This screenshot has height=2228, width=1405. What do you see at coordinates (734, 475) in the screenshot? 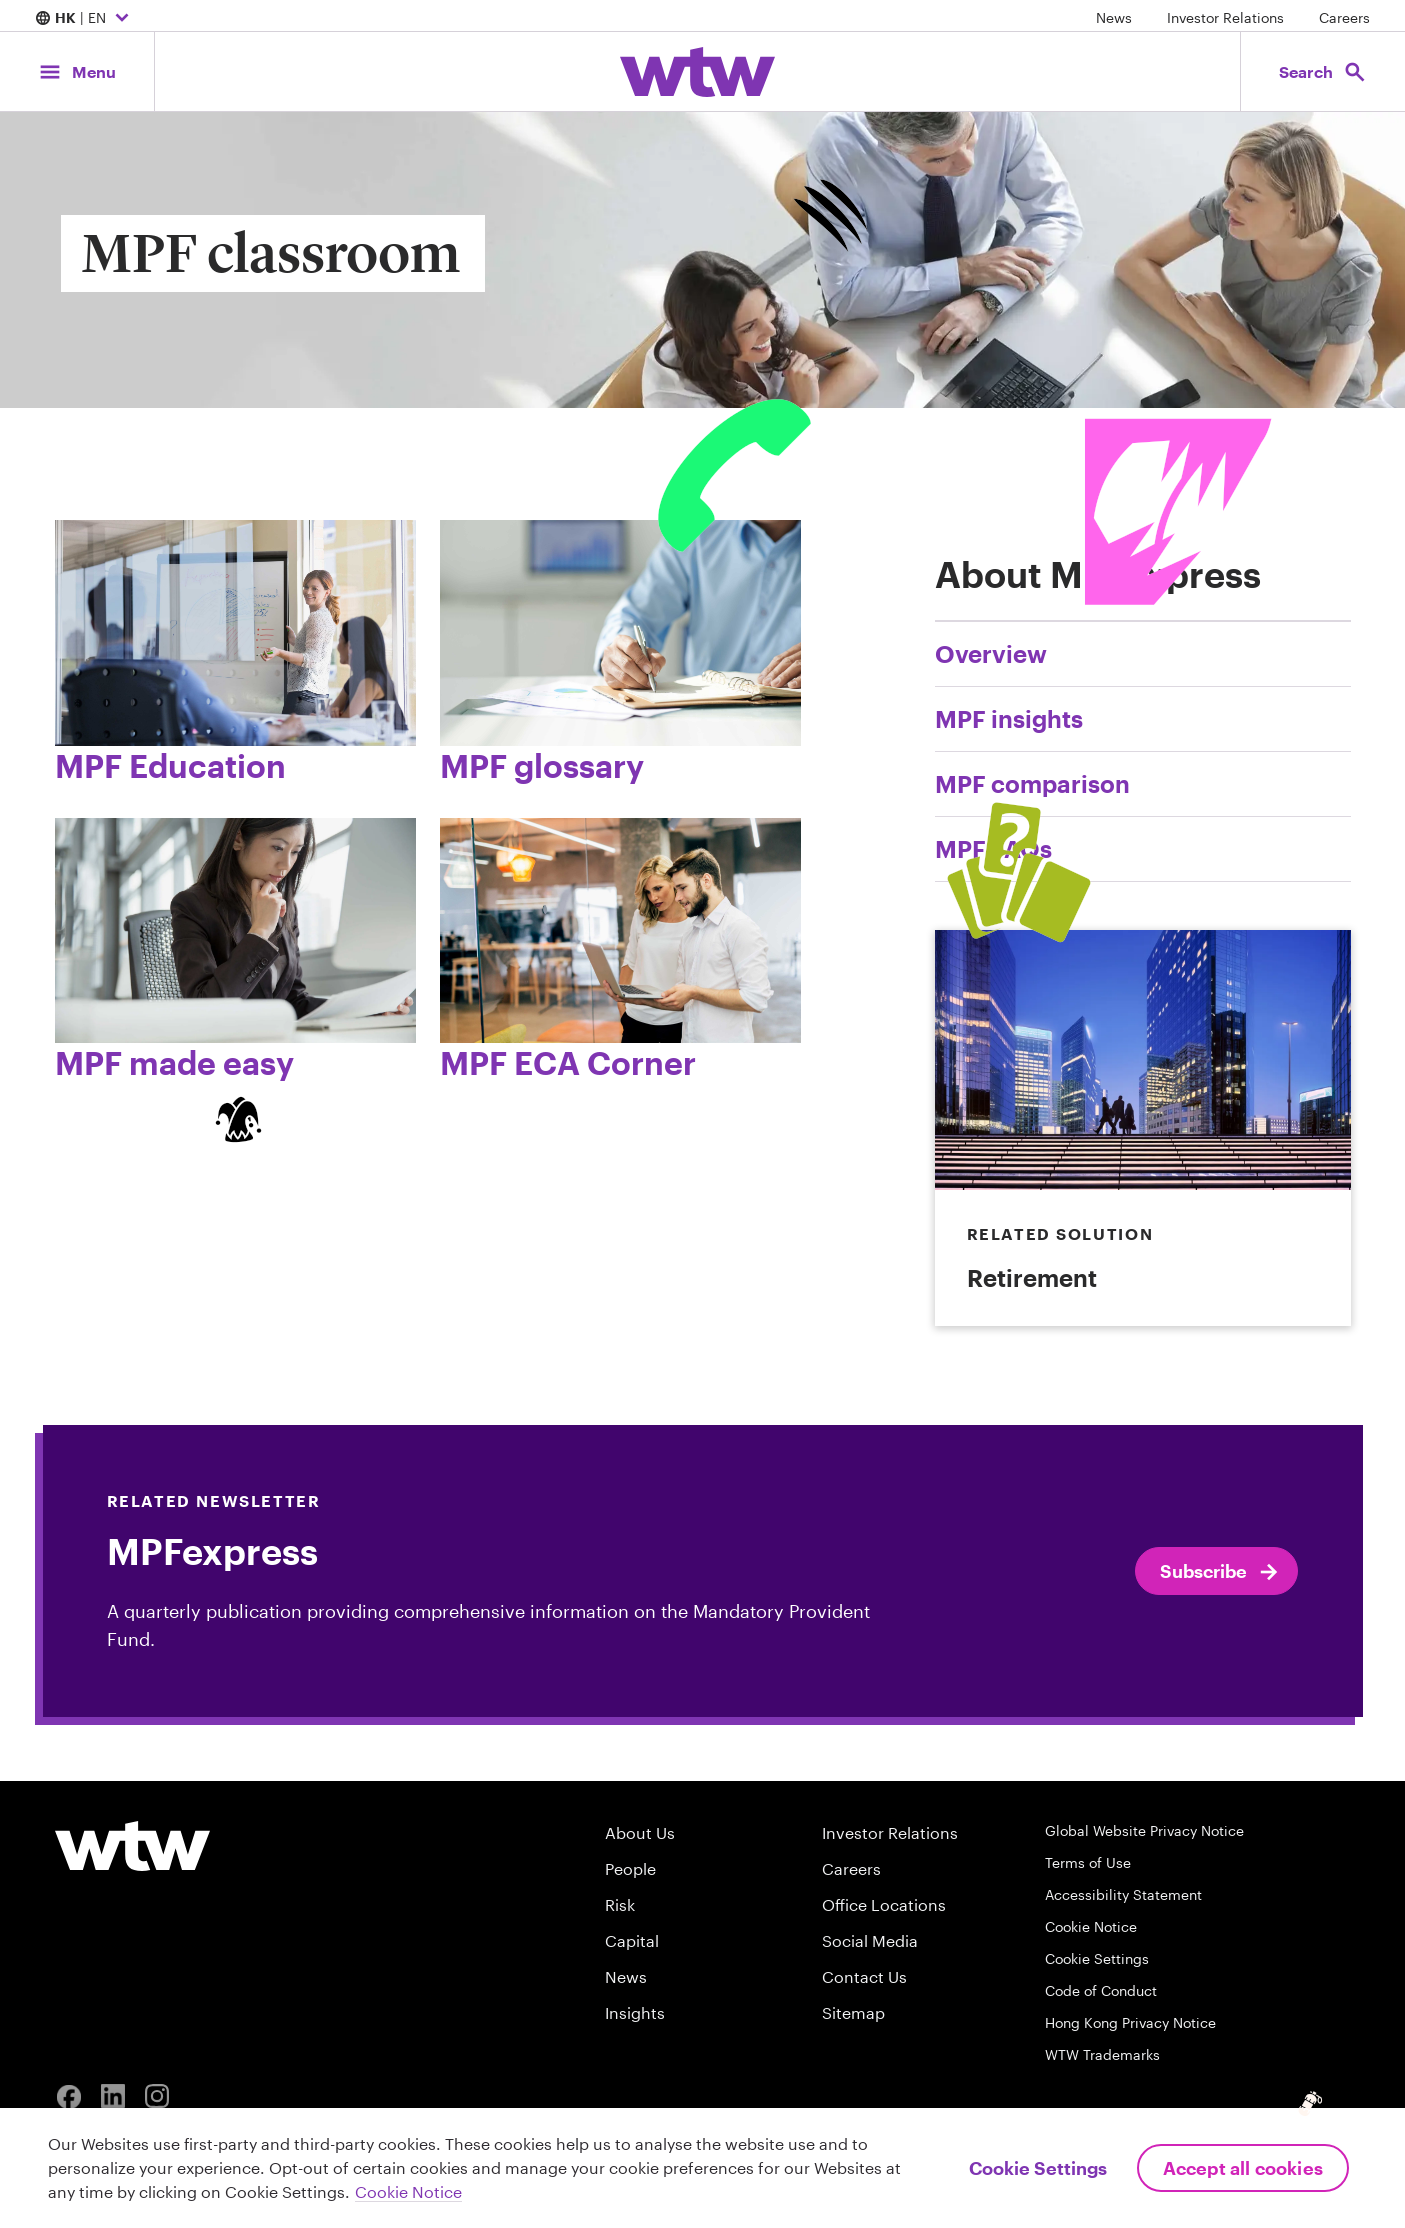
I see `make a phone call` at bounding box center [734, 475].